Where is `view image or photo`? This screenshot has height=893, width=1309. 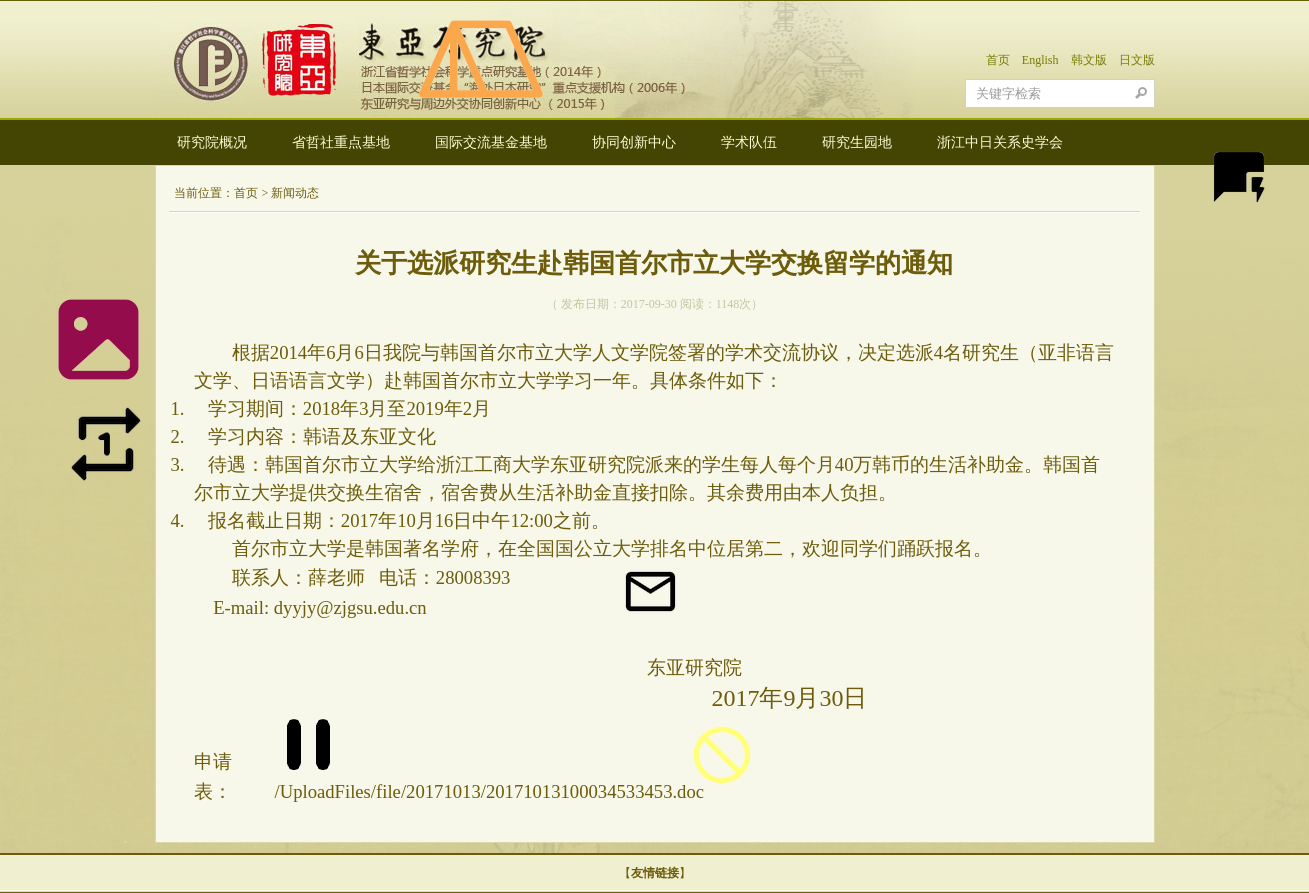 view image or photo is located at coordinates (98, 339).